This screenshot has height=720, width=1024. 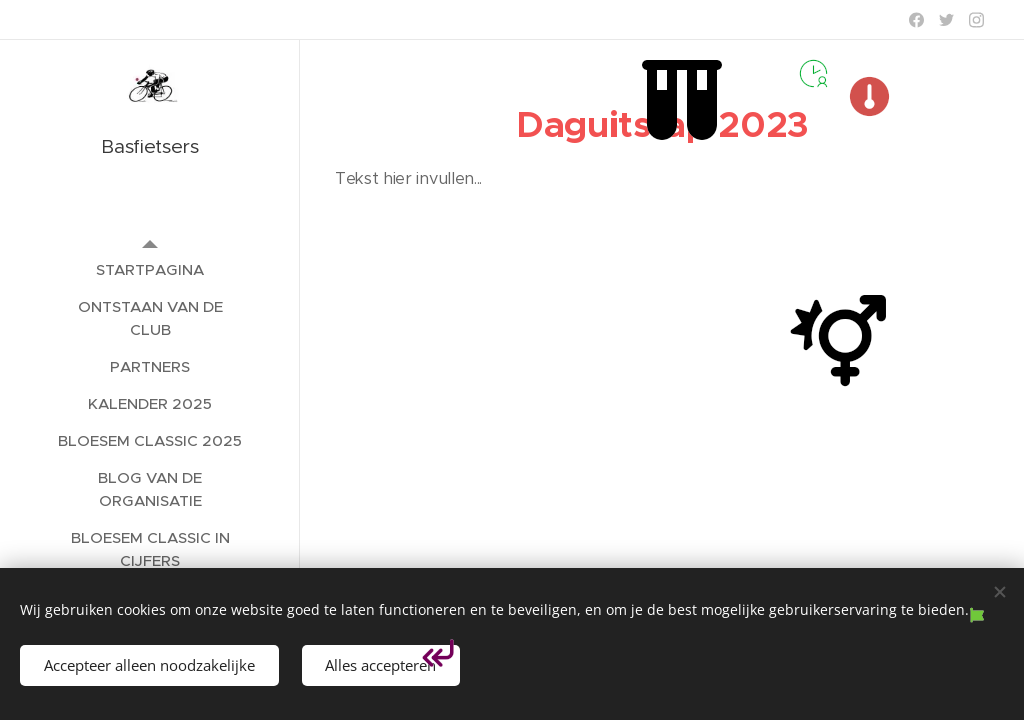 I want to click on view lab results or test samples, so click(x=682, y=100).